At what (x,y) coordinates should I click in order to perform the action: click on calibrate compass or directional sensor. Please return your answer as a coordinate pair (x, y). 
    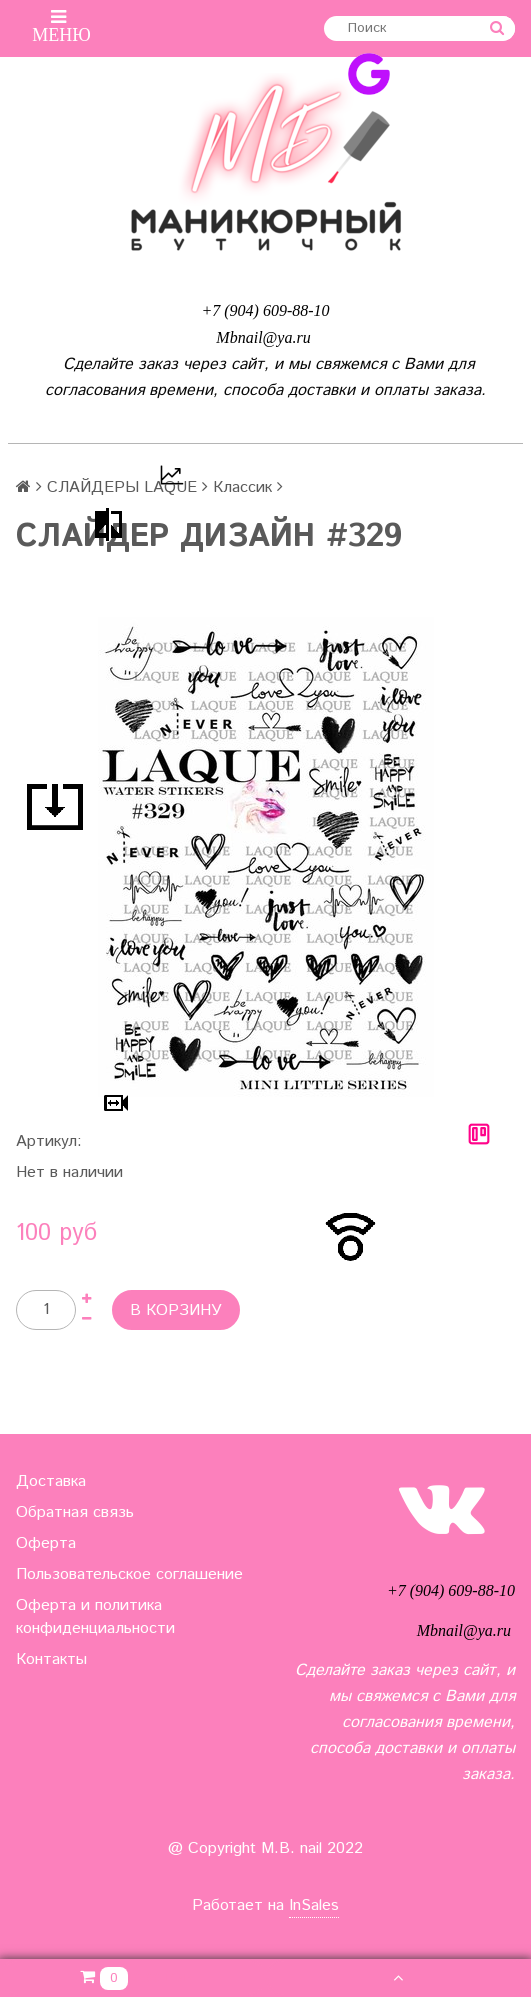
    Looking at the image, I should click on (350, 1235).